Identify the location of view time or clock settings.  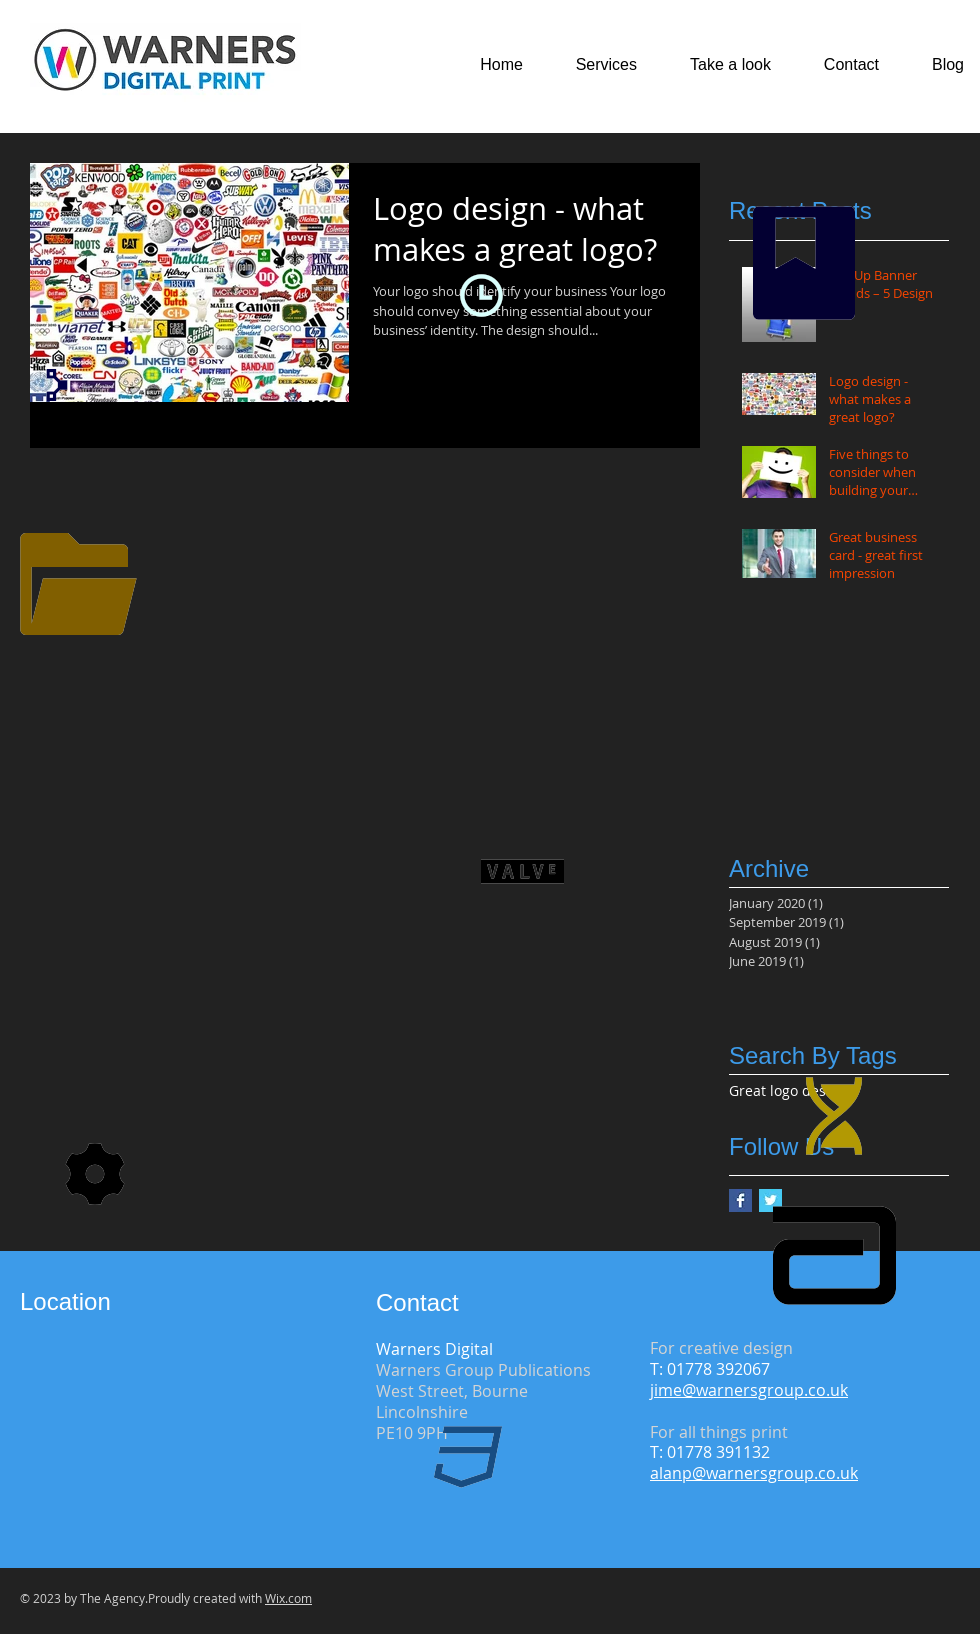
(481, 295).